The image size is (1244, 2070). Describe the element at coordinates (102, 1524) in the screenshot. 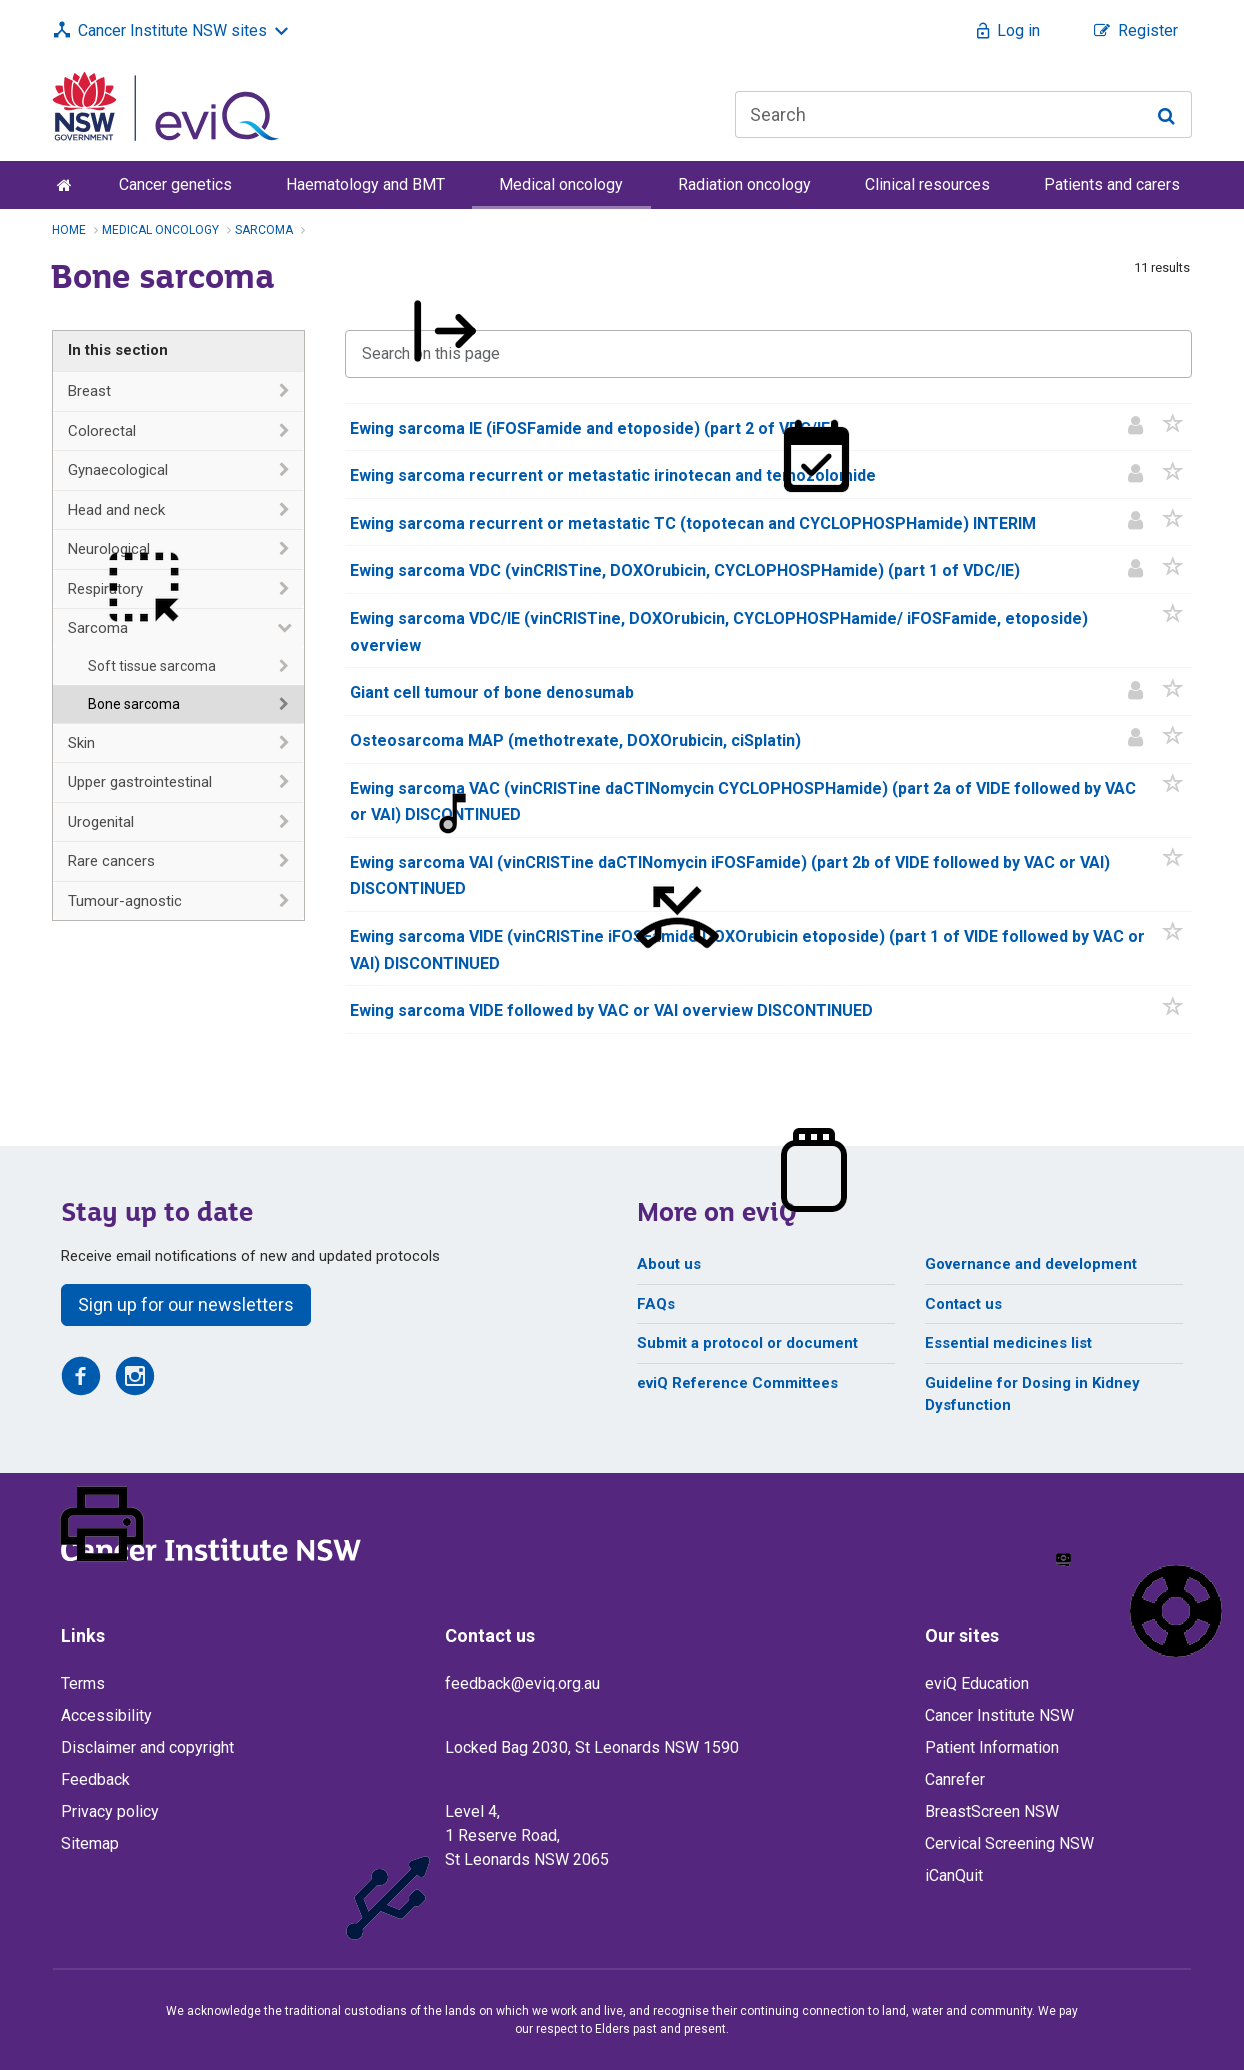

I see `print this document` at that location.